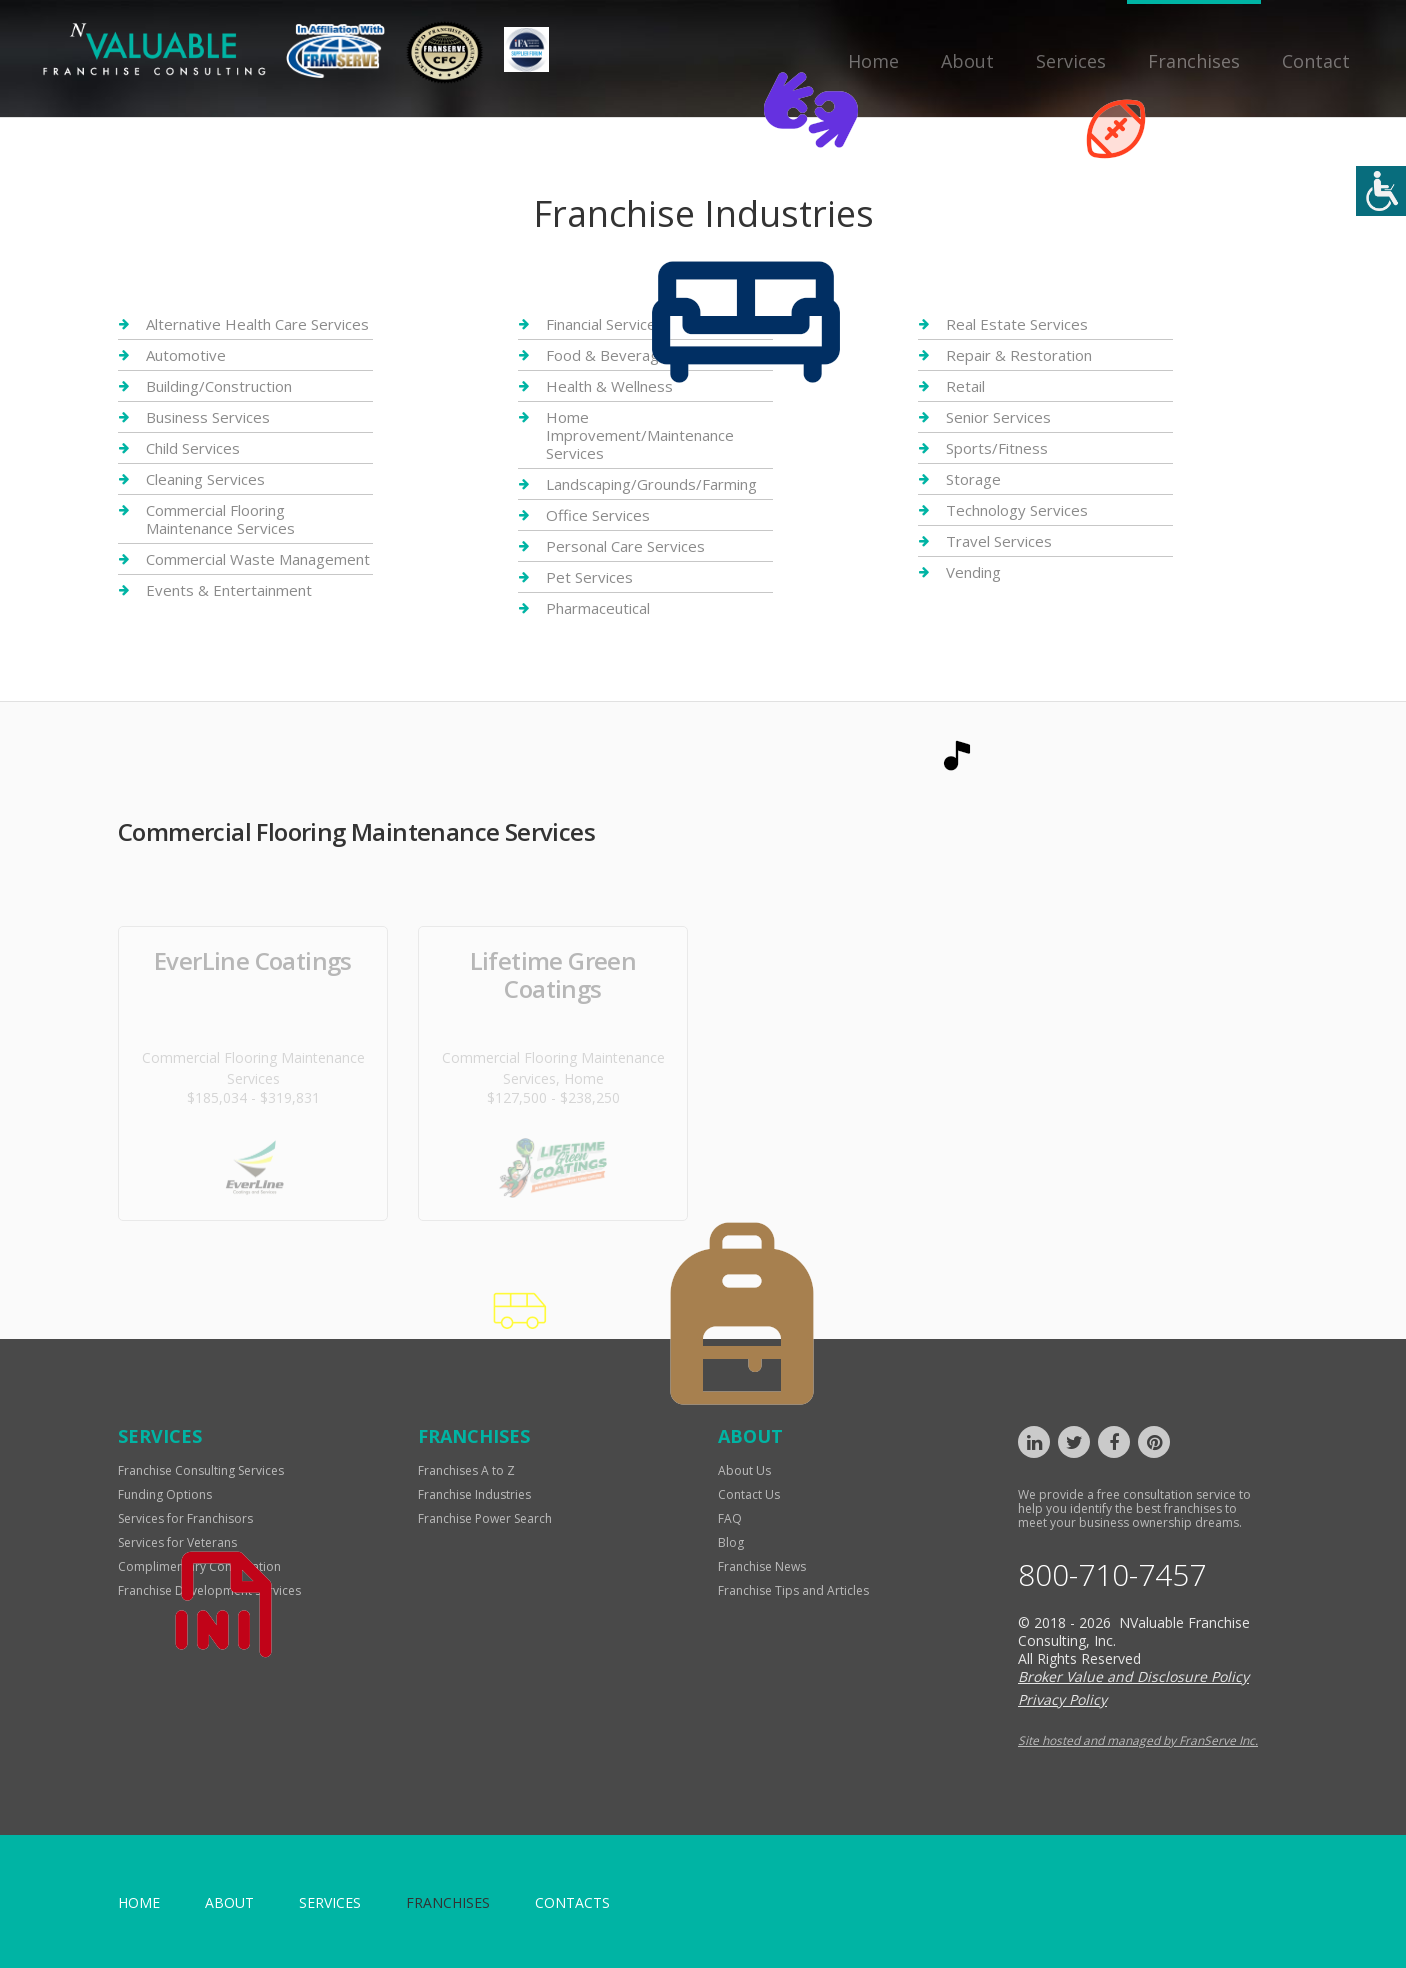 The height and width of the screenshot is (1968, 1406). I want to click on browse furniture or home decor items, so click(746, 319).